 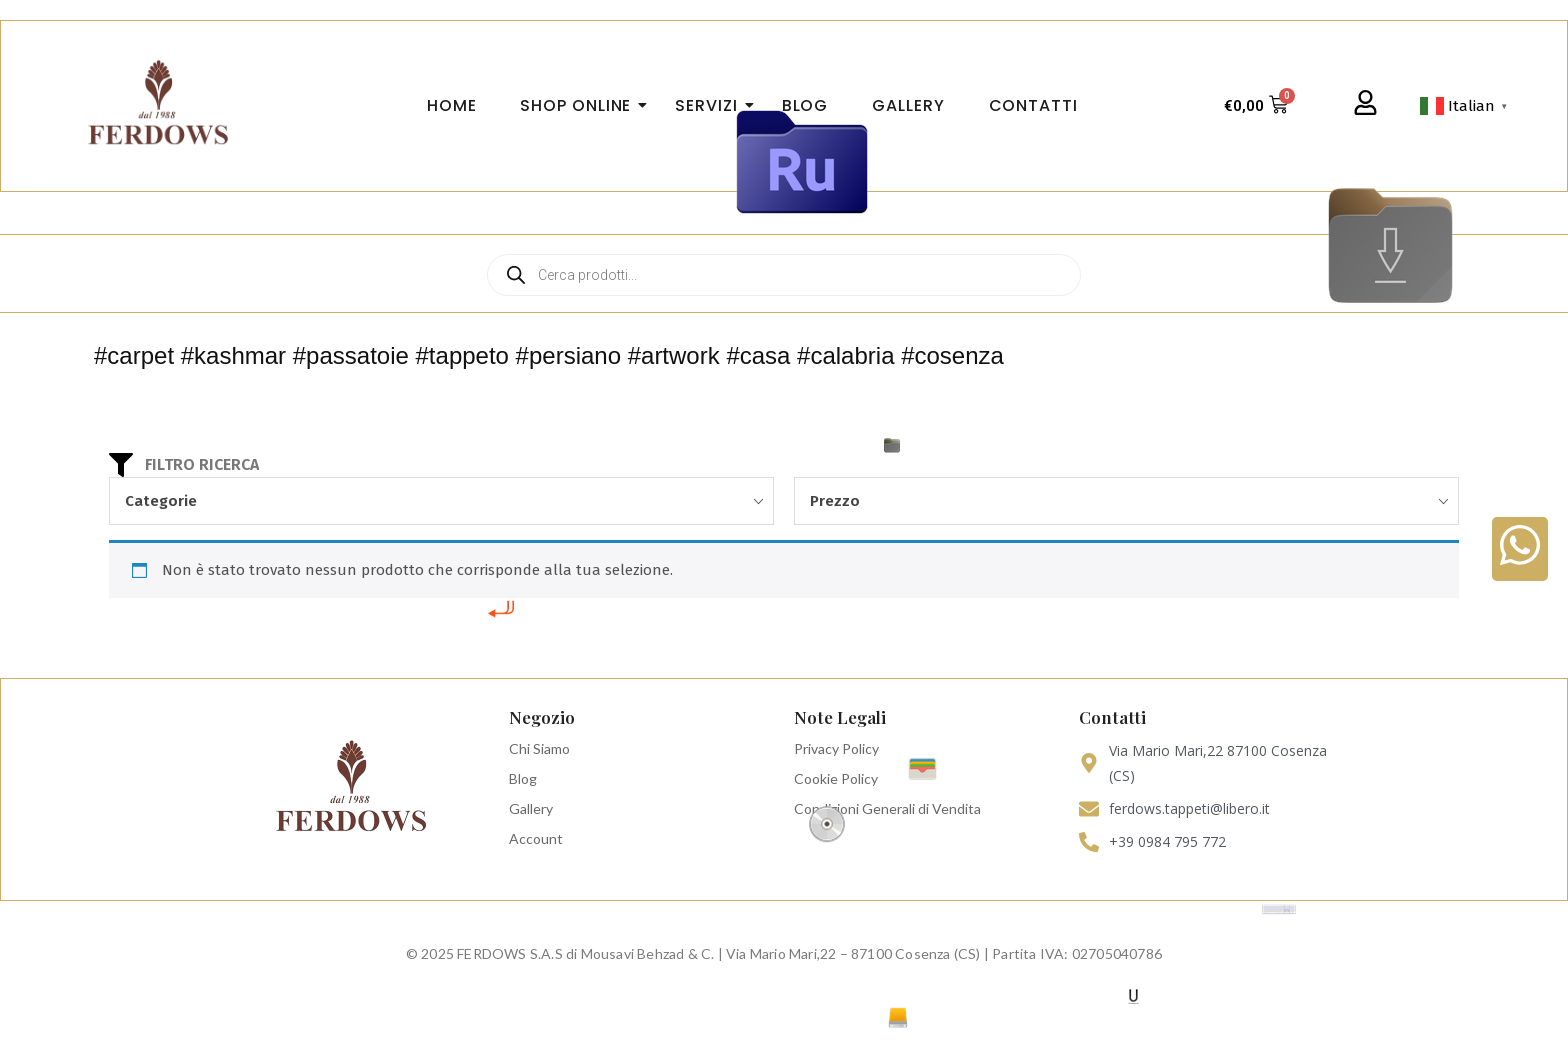 I want to click on access optical disc drive or CD/DVD media, so click(x=827, y=824).